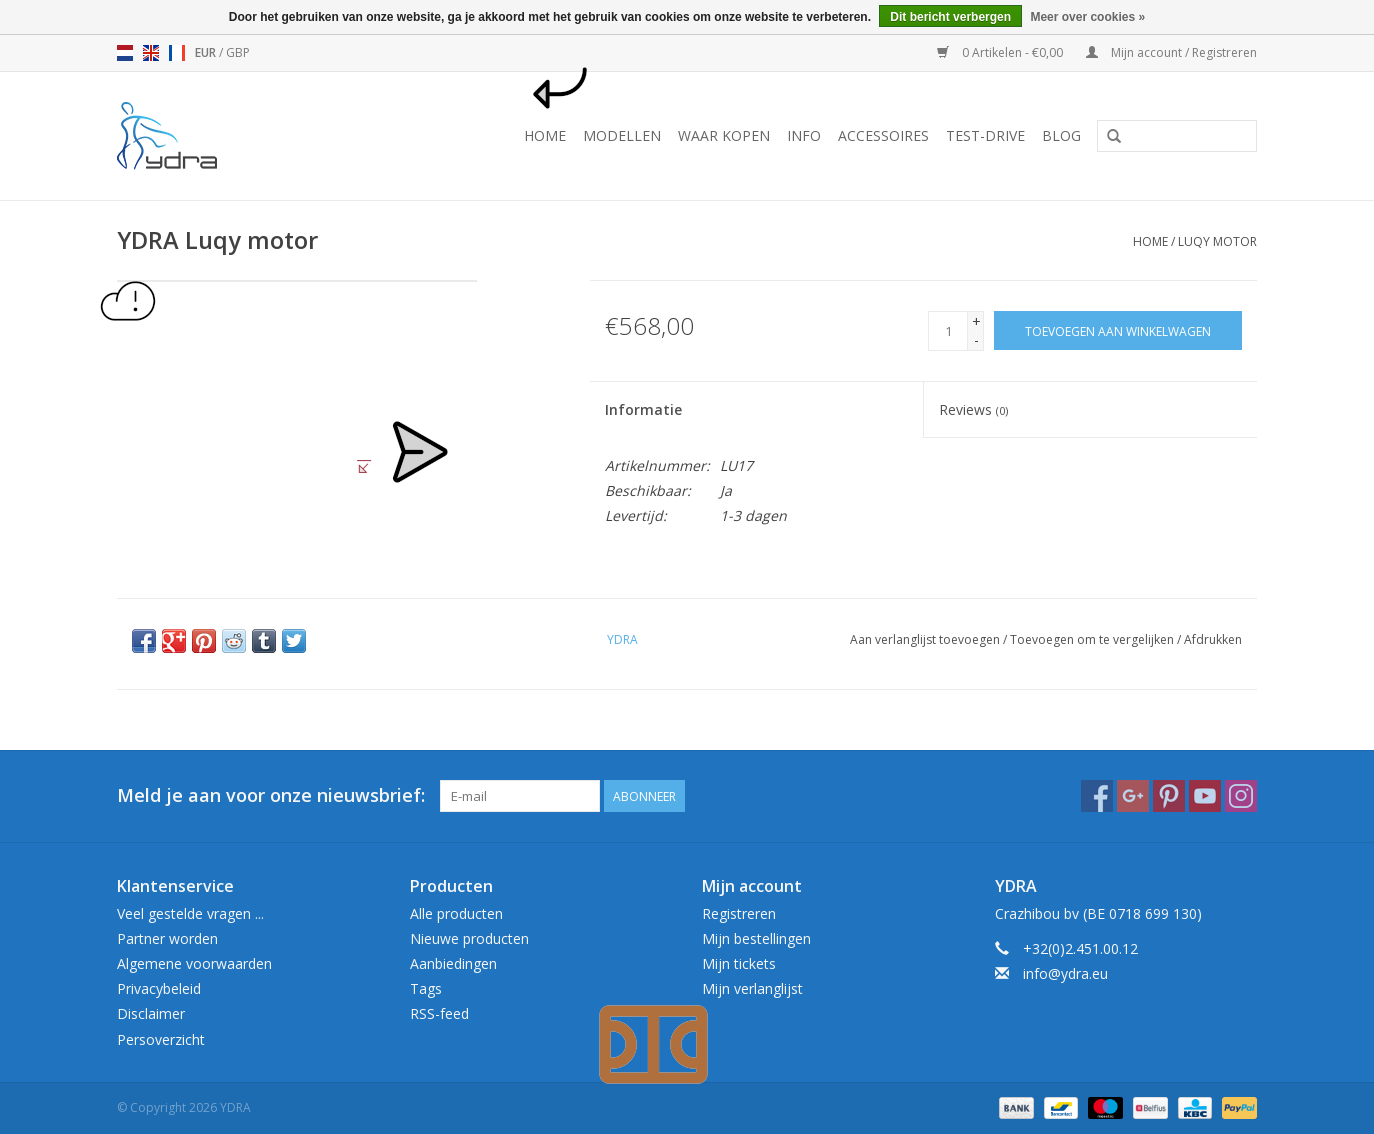 This screenshot has height=1134, width=1374. Describe the element at coordinates (560, 88) in the screenshot. I see `reply to a message or comment` at that location.